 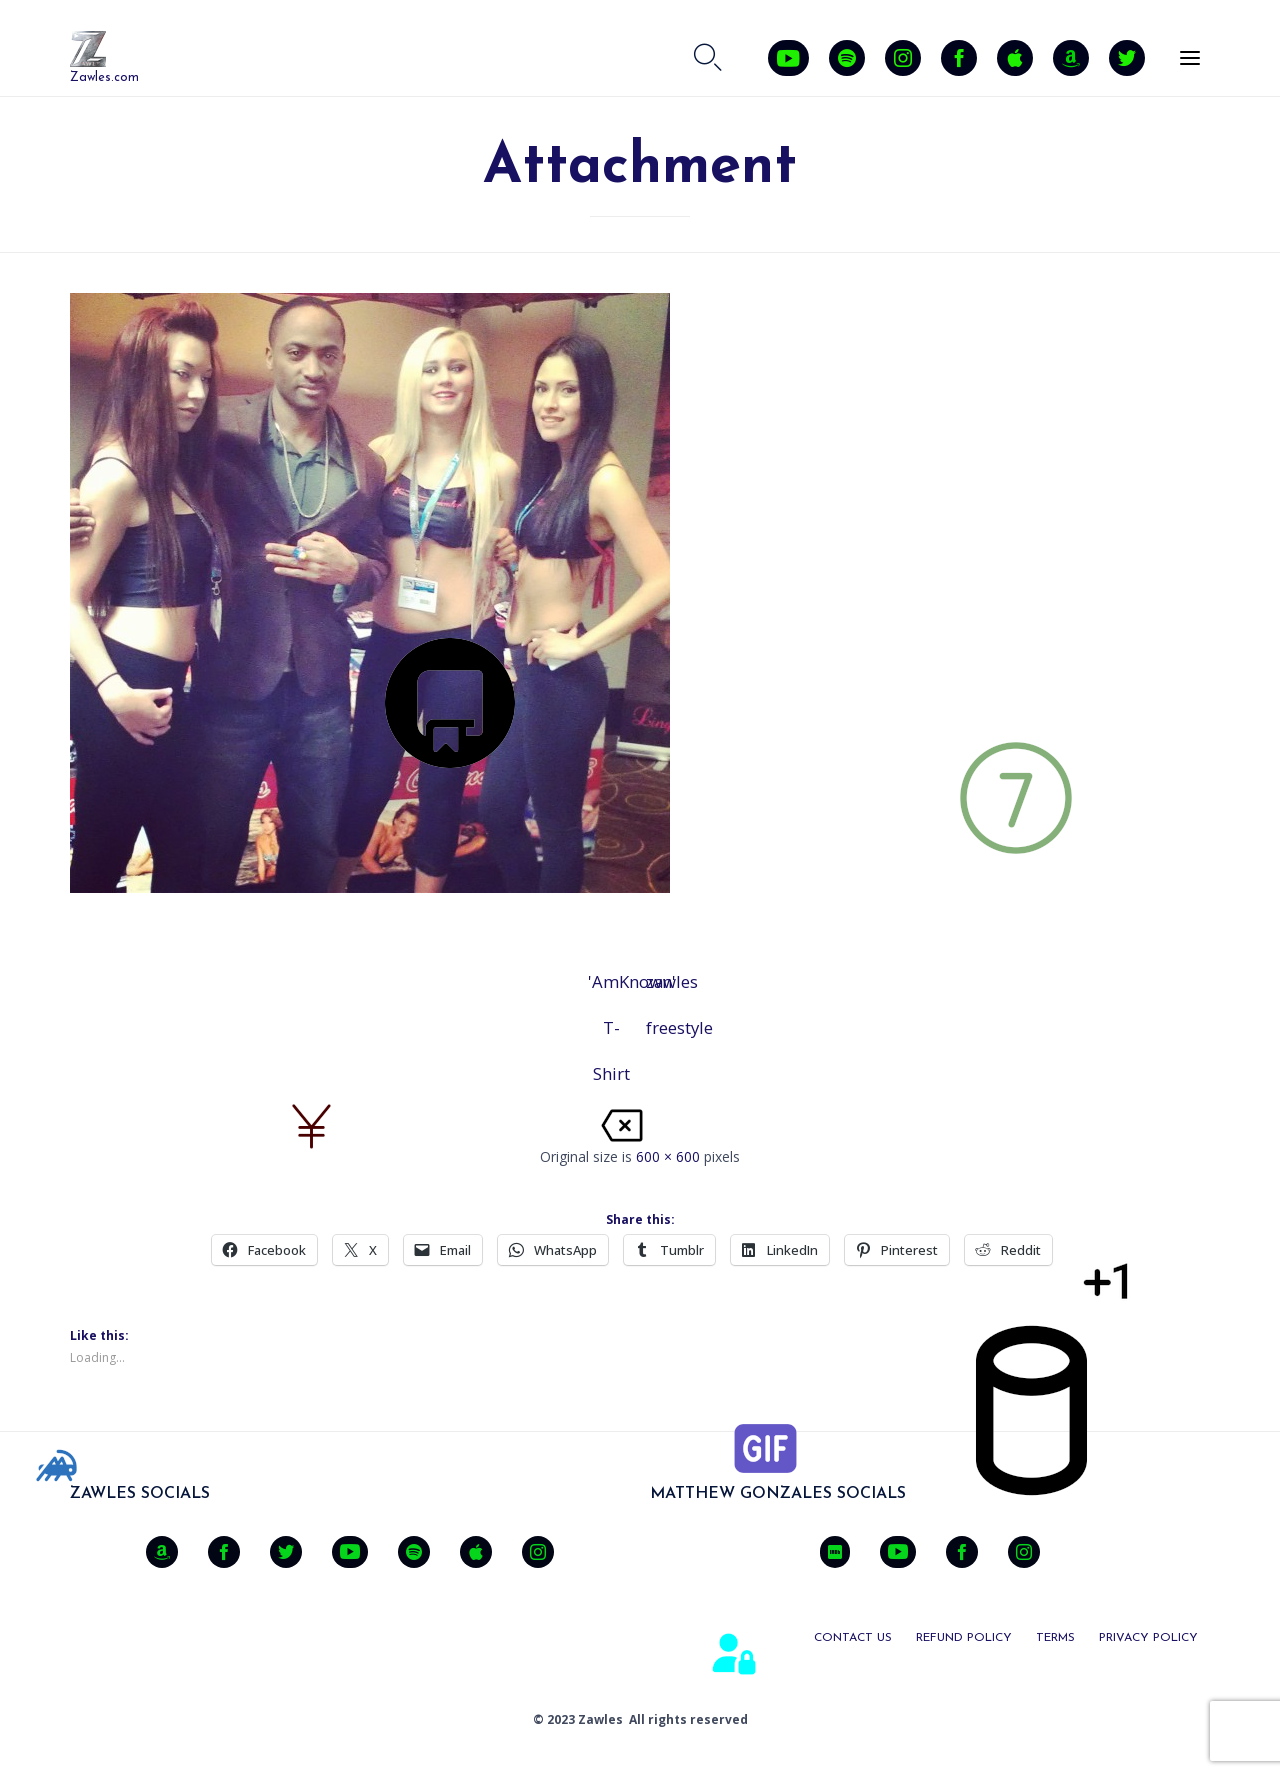 I want to click on repository activity in your feed, so click(x=450, y=703).